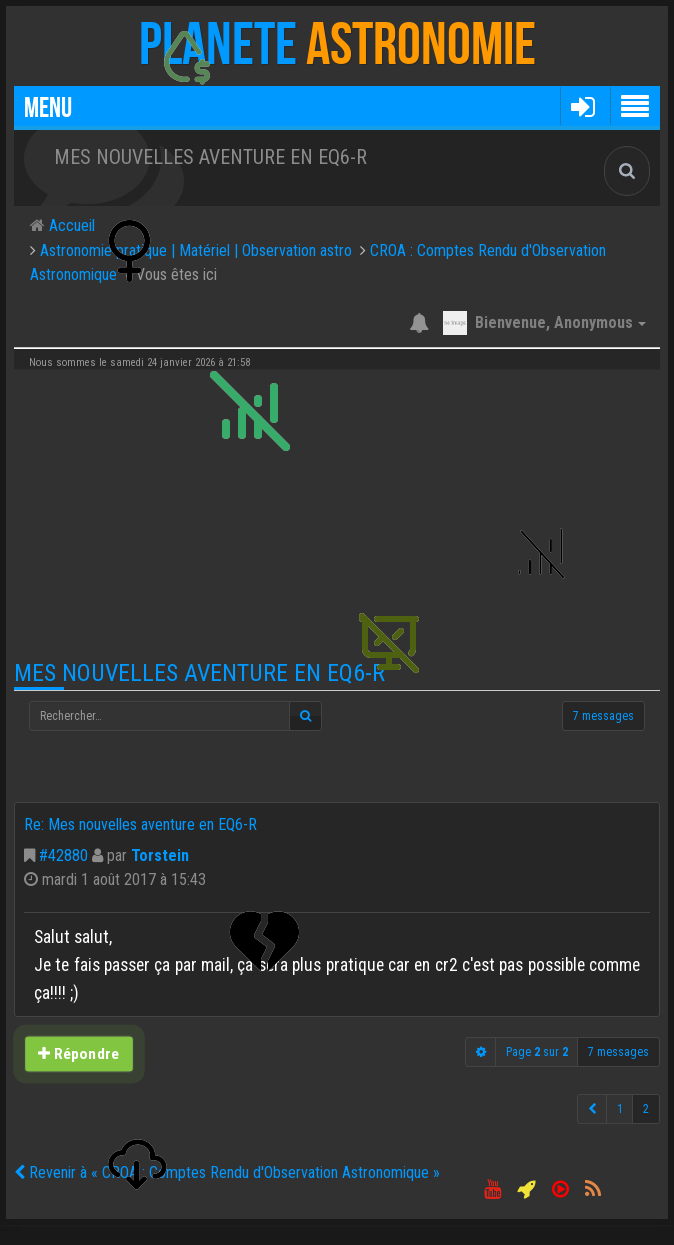 Image resolution: width=674 pixels, height=1245 pixels. What do you see at coordinates (136, 1160) in the screenshot?
I see `download file from cloud storage` at bounding box center [136, 1160].